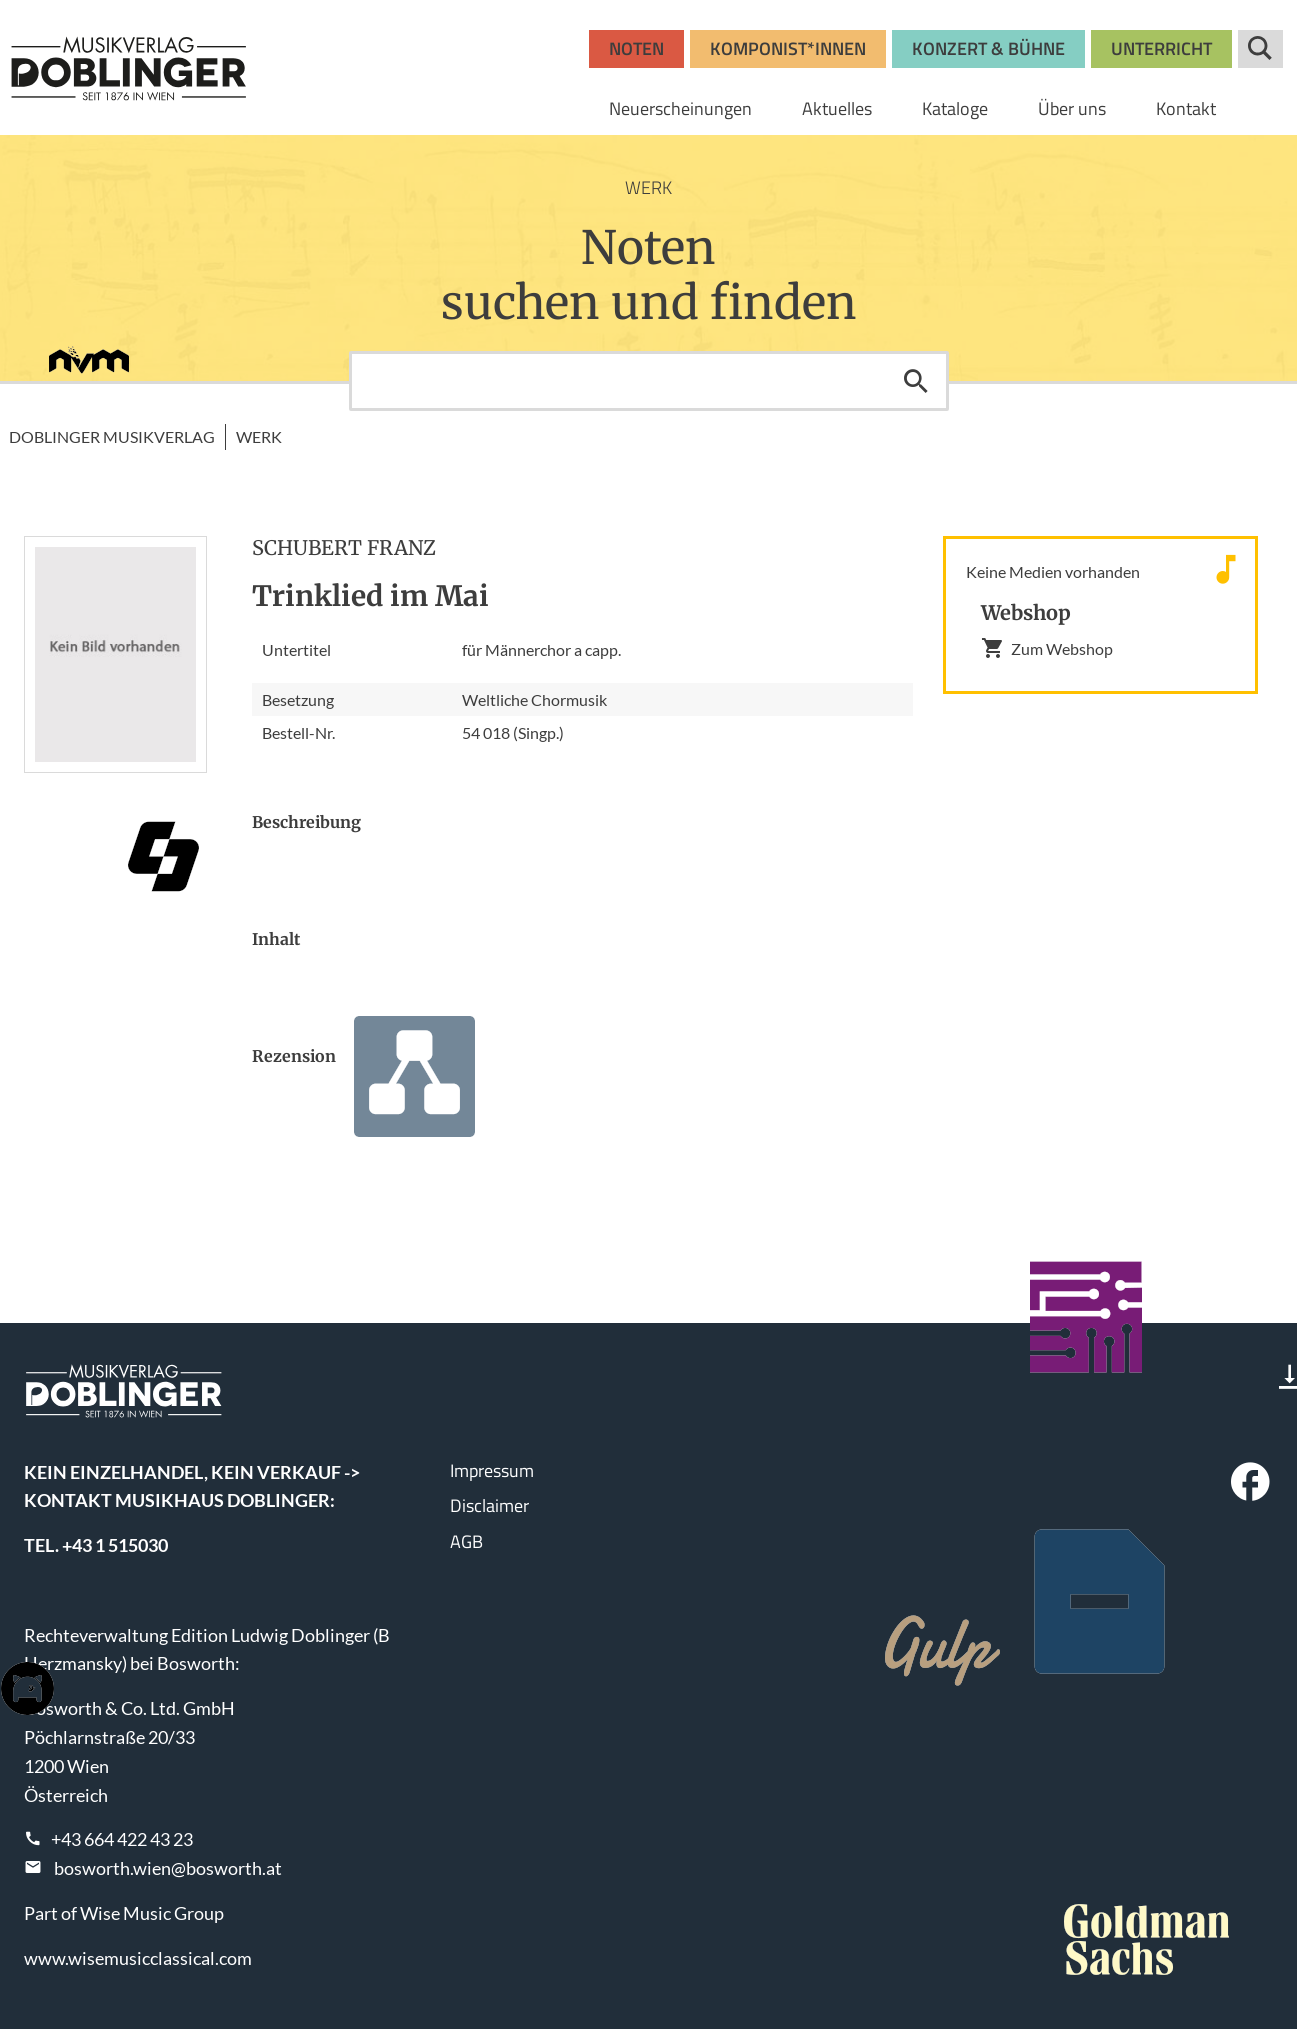 The image size is (1297, 2029). What do you see at coordinates (27, 1688) in the screenshot?
I see `visit porkbun domain registrar website` at bounding box center [27, 1688].